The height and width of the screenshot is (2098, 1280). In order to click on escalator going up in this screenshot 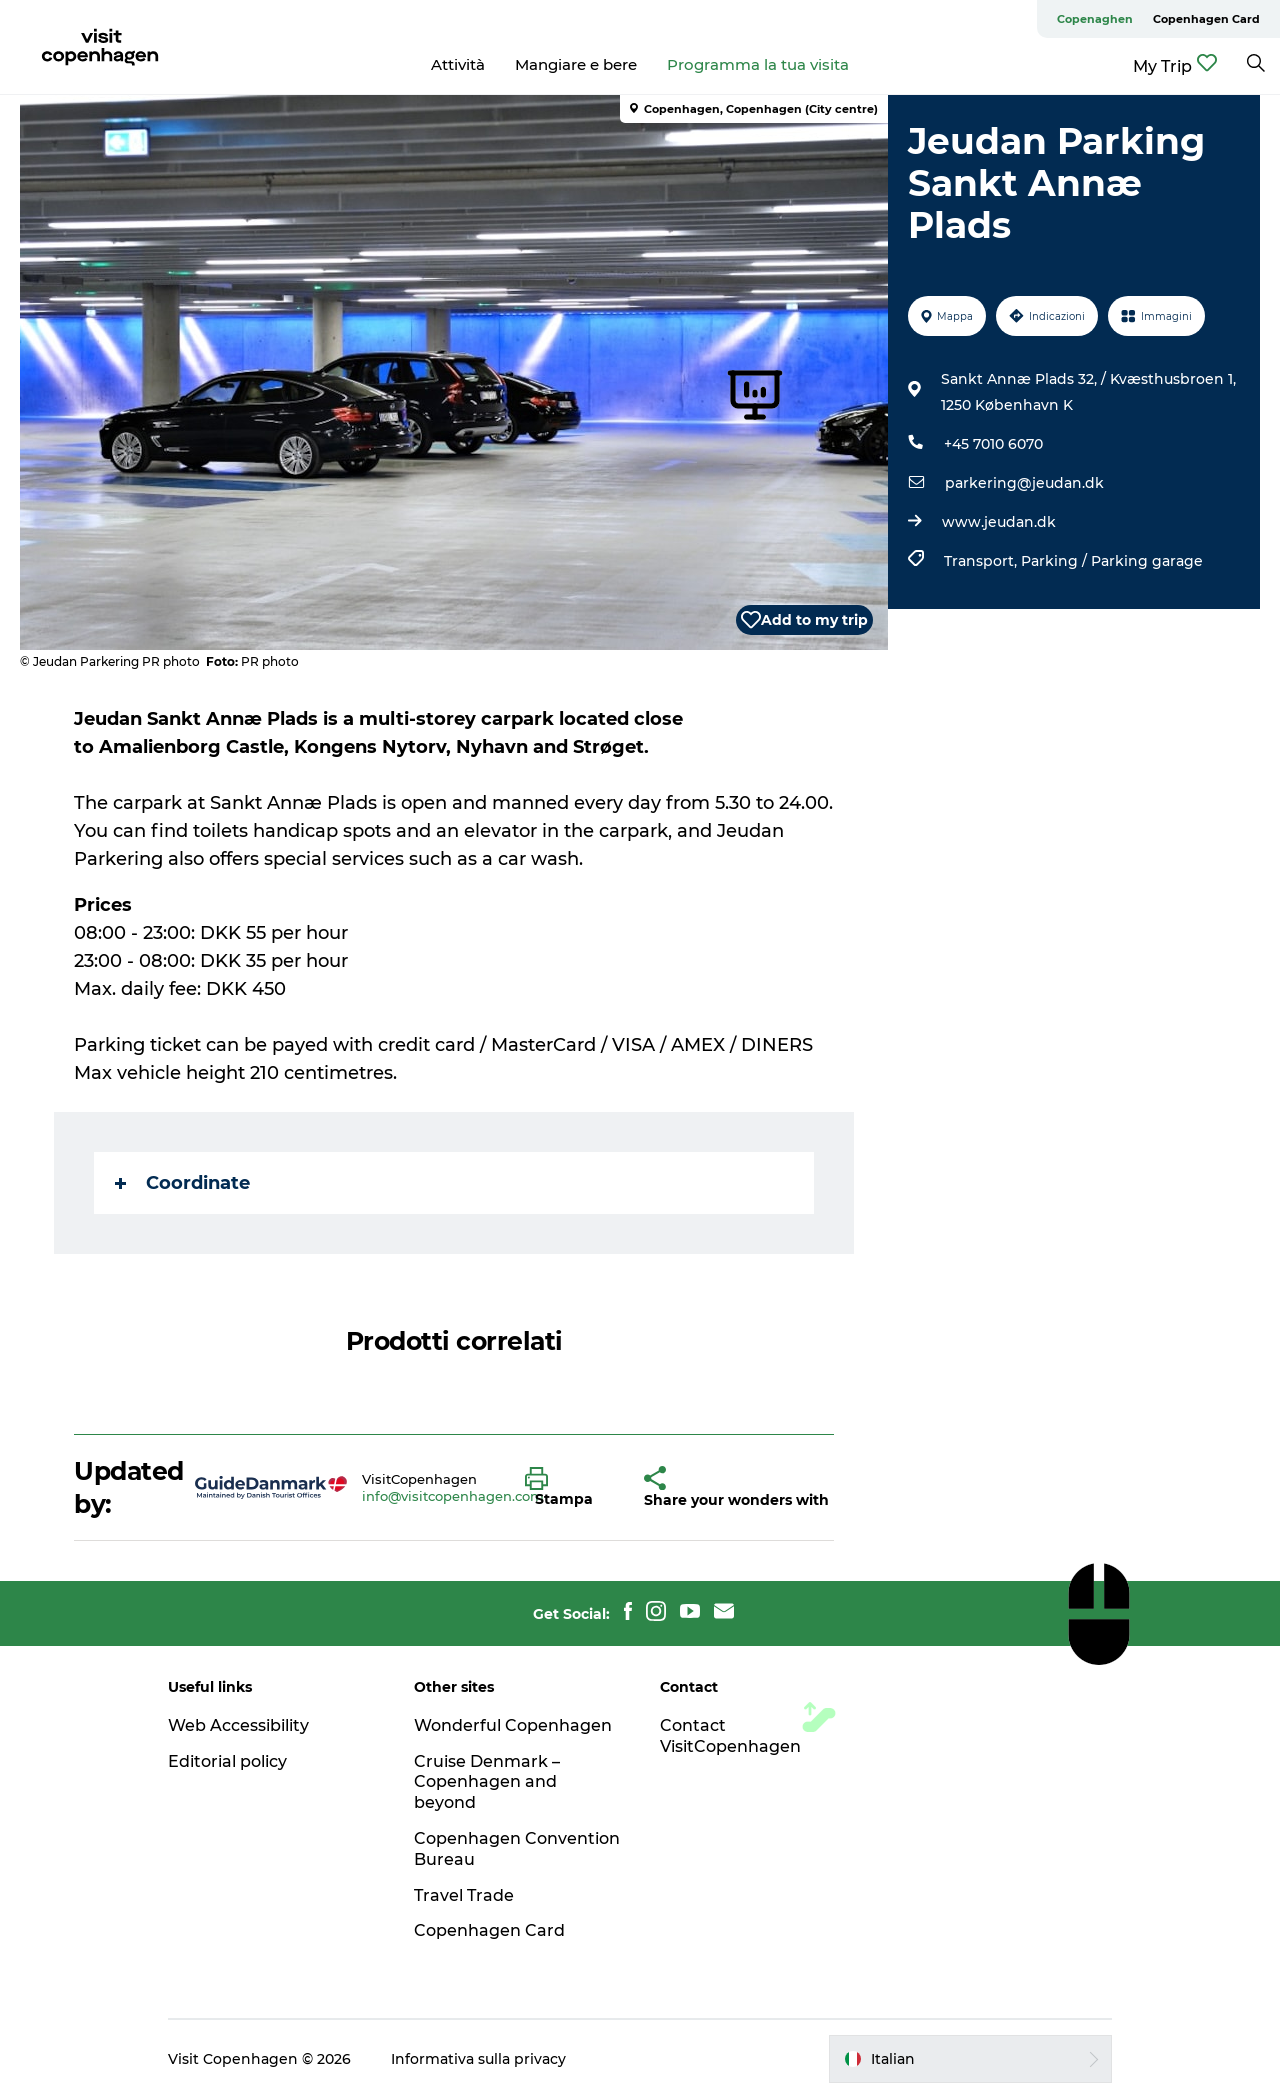, I will do `click(819, 1717)`.